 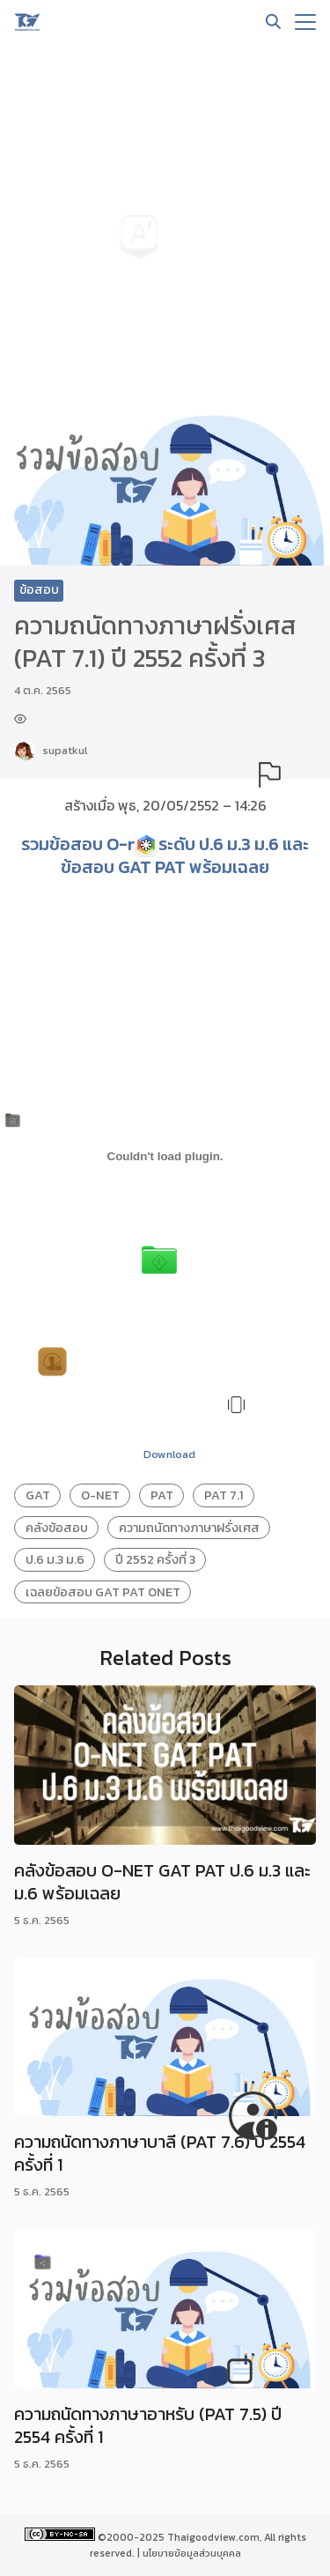 What do you see at coordinates (159, 1260) in the screenshot?
I see `access public or shared folder` at bounding box center [159, 1260].